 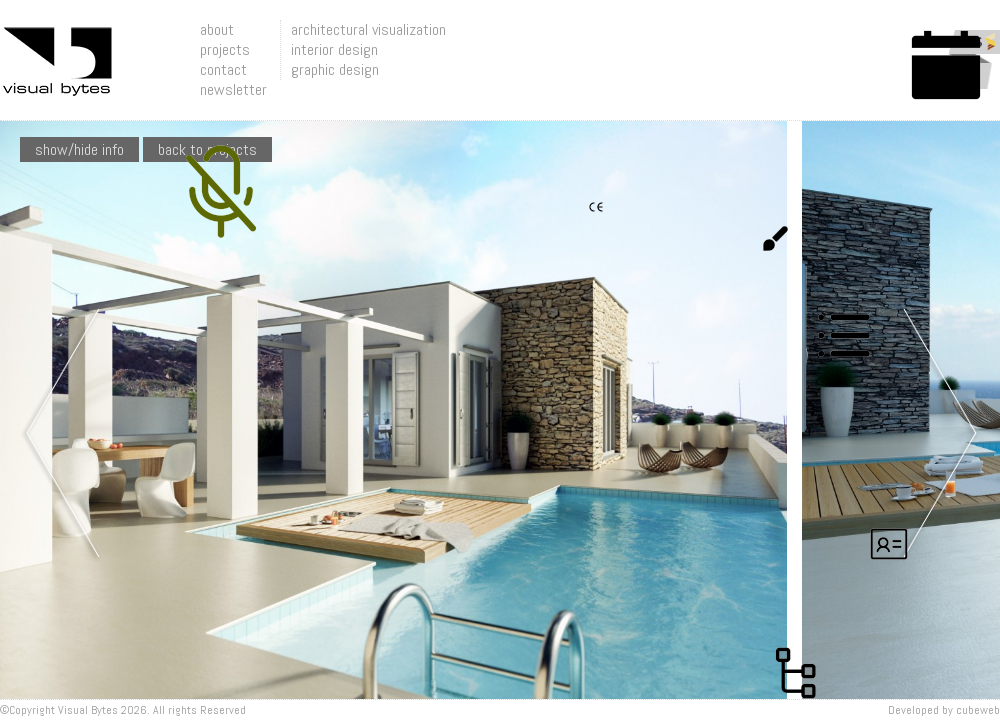 I want to click on access brush or painting tools, so click(x=775, y=238).